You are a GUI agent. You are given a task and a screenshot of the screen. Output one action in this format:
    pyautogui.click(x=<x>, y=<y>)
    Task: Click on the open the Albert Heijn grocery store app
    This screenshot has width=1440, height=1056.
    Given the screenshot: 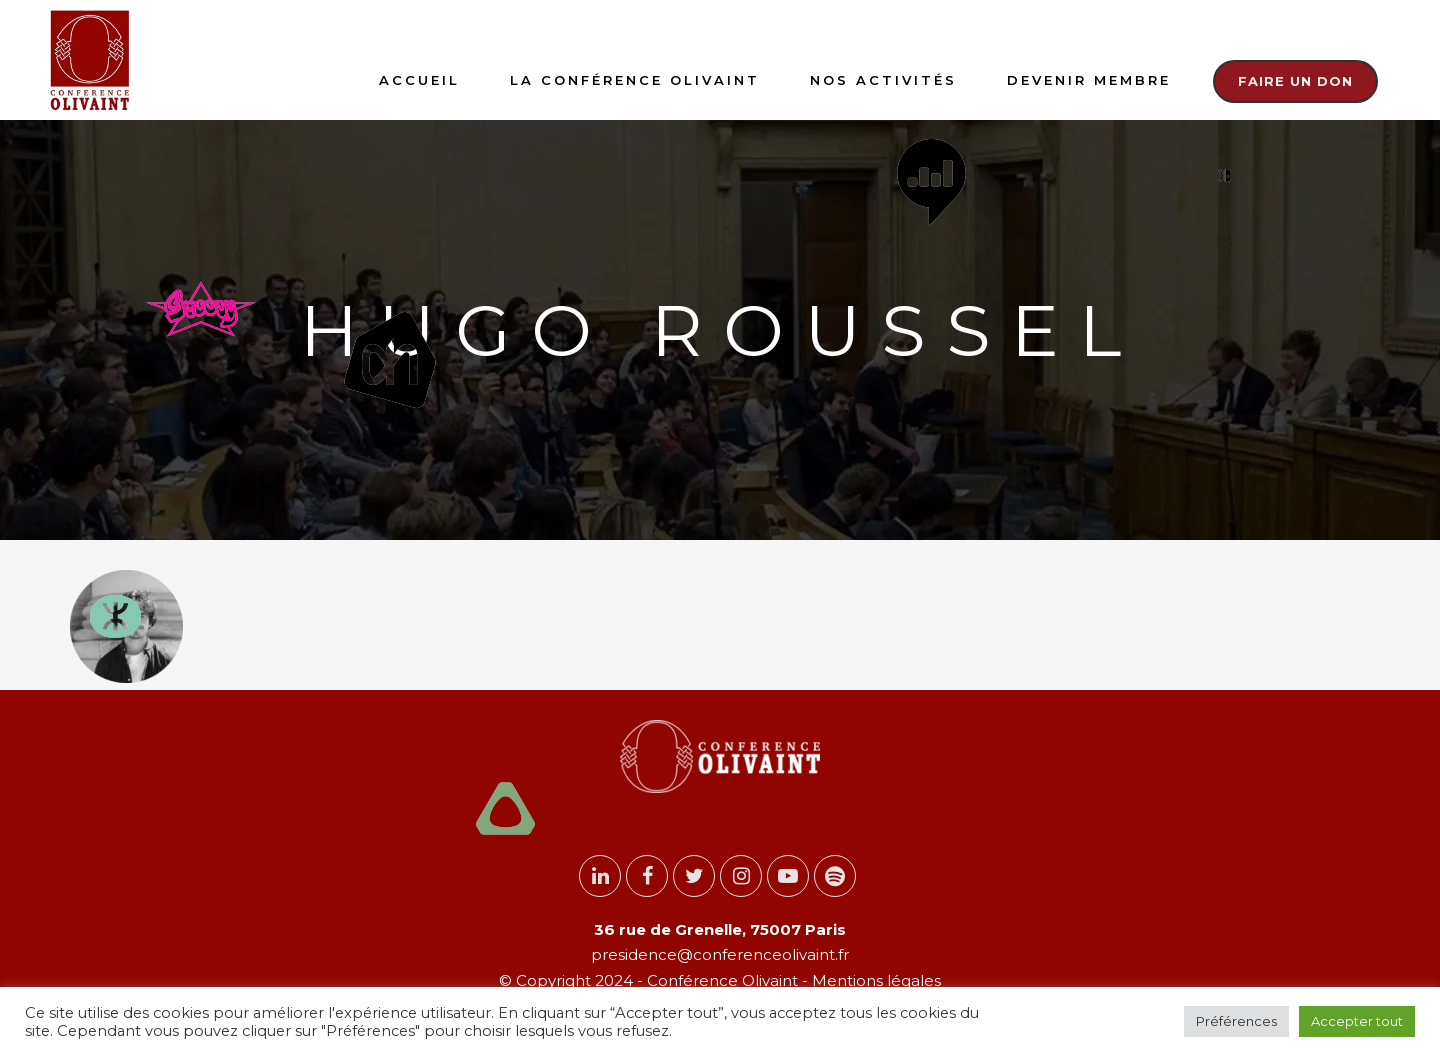 What is the action you would take?
    pyautogui.click(x=390, y=360)
    